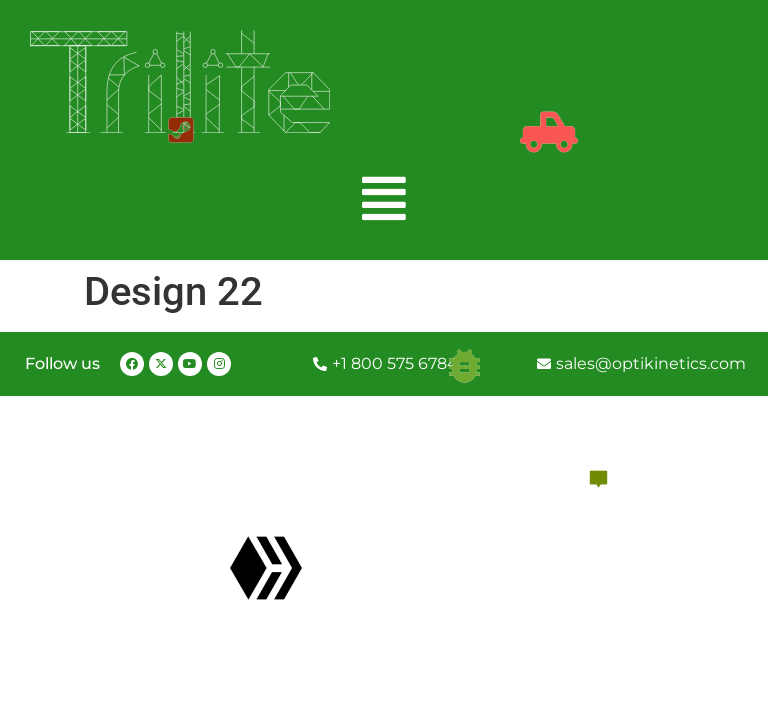 The image size is (768, 720). What do you see at coordinates (549, 132) in the screenshot?
I see `select pickup truck as vehicle type` at bounding box center [549, 132].